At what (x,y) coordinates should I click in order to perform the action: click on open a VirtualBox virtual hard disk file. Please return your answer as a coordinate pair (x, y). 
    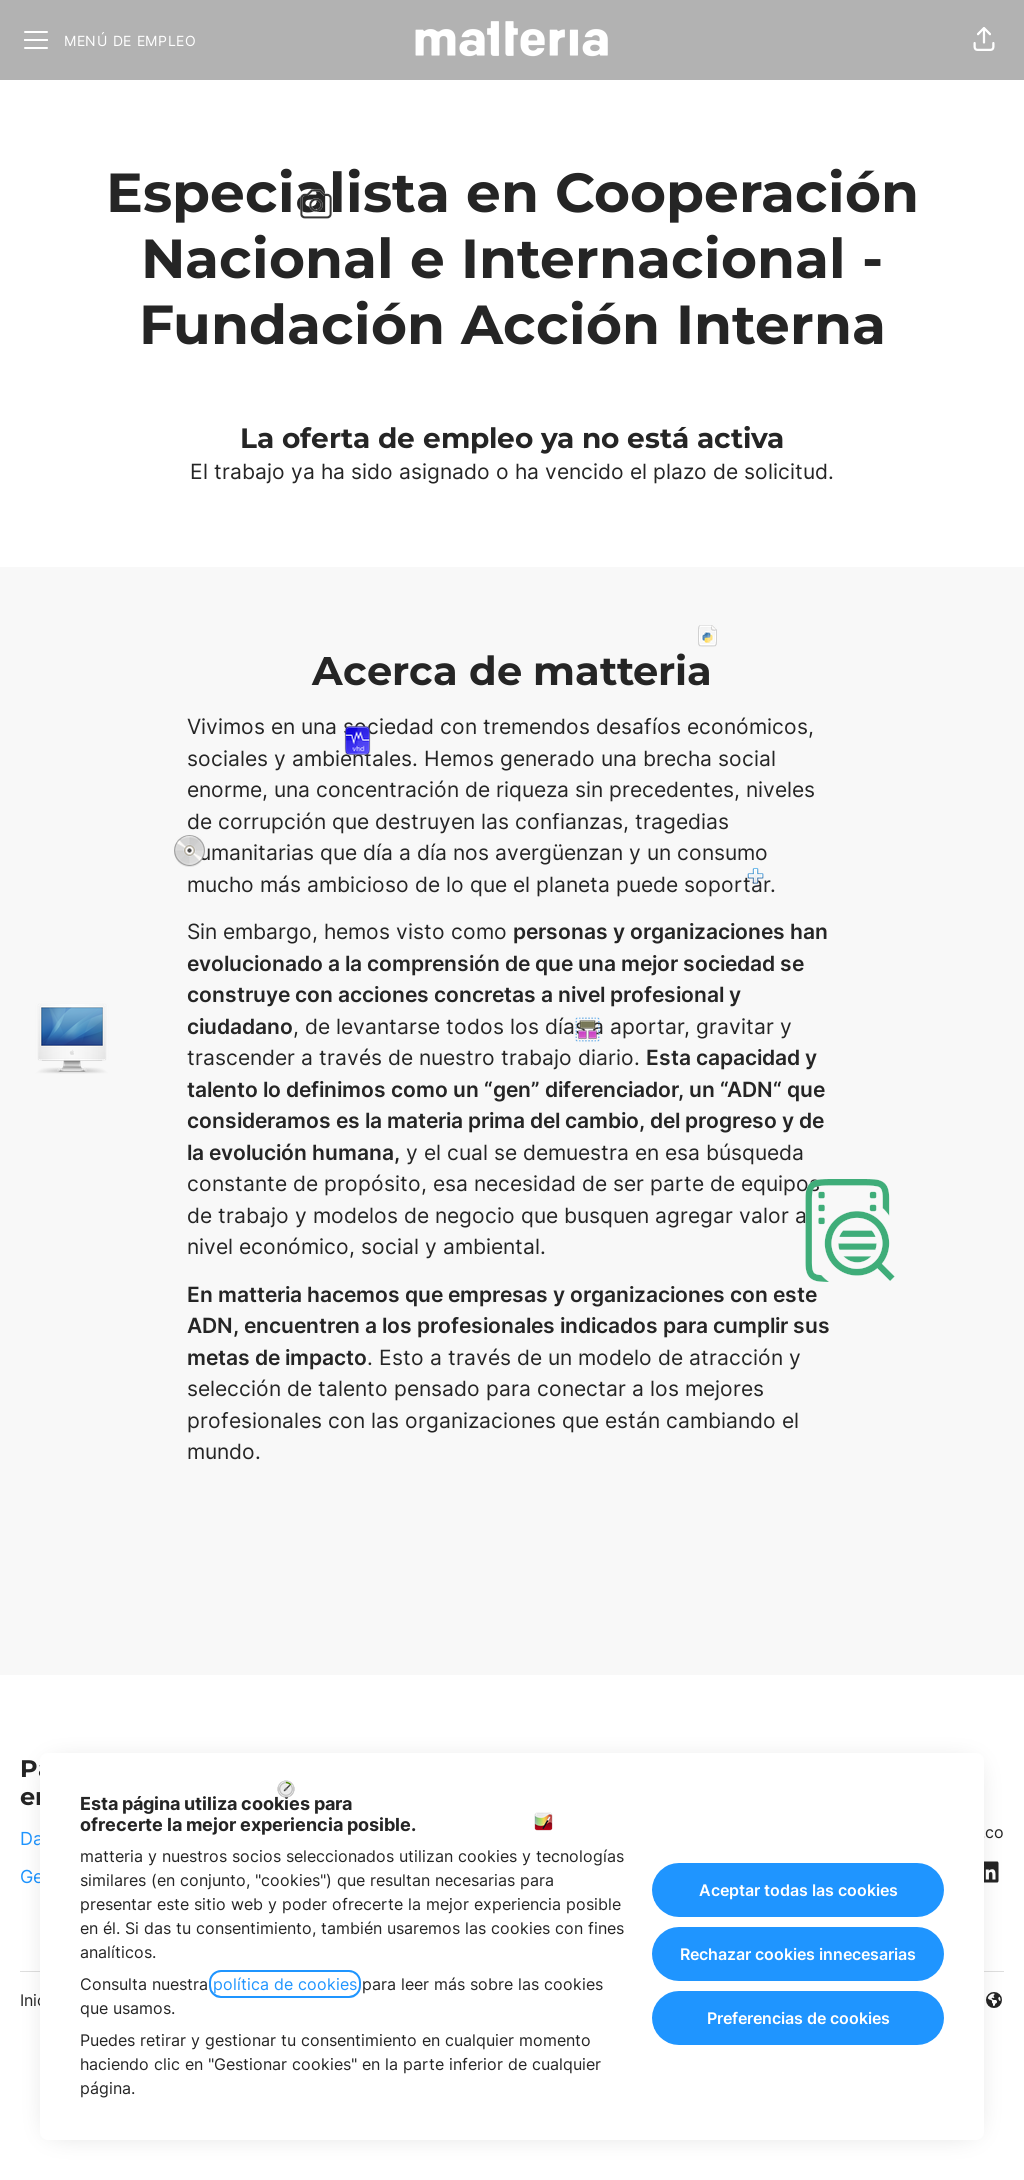
    Looking at the image, I should click on (357, 740).